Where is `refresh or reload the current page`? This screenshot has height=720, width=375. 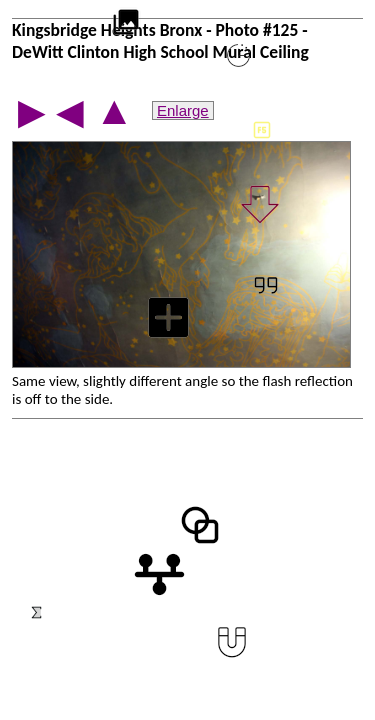
refresh or reload the current page is located at coordinates (262, 130).